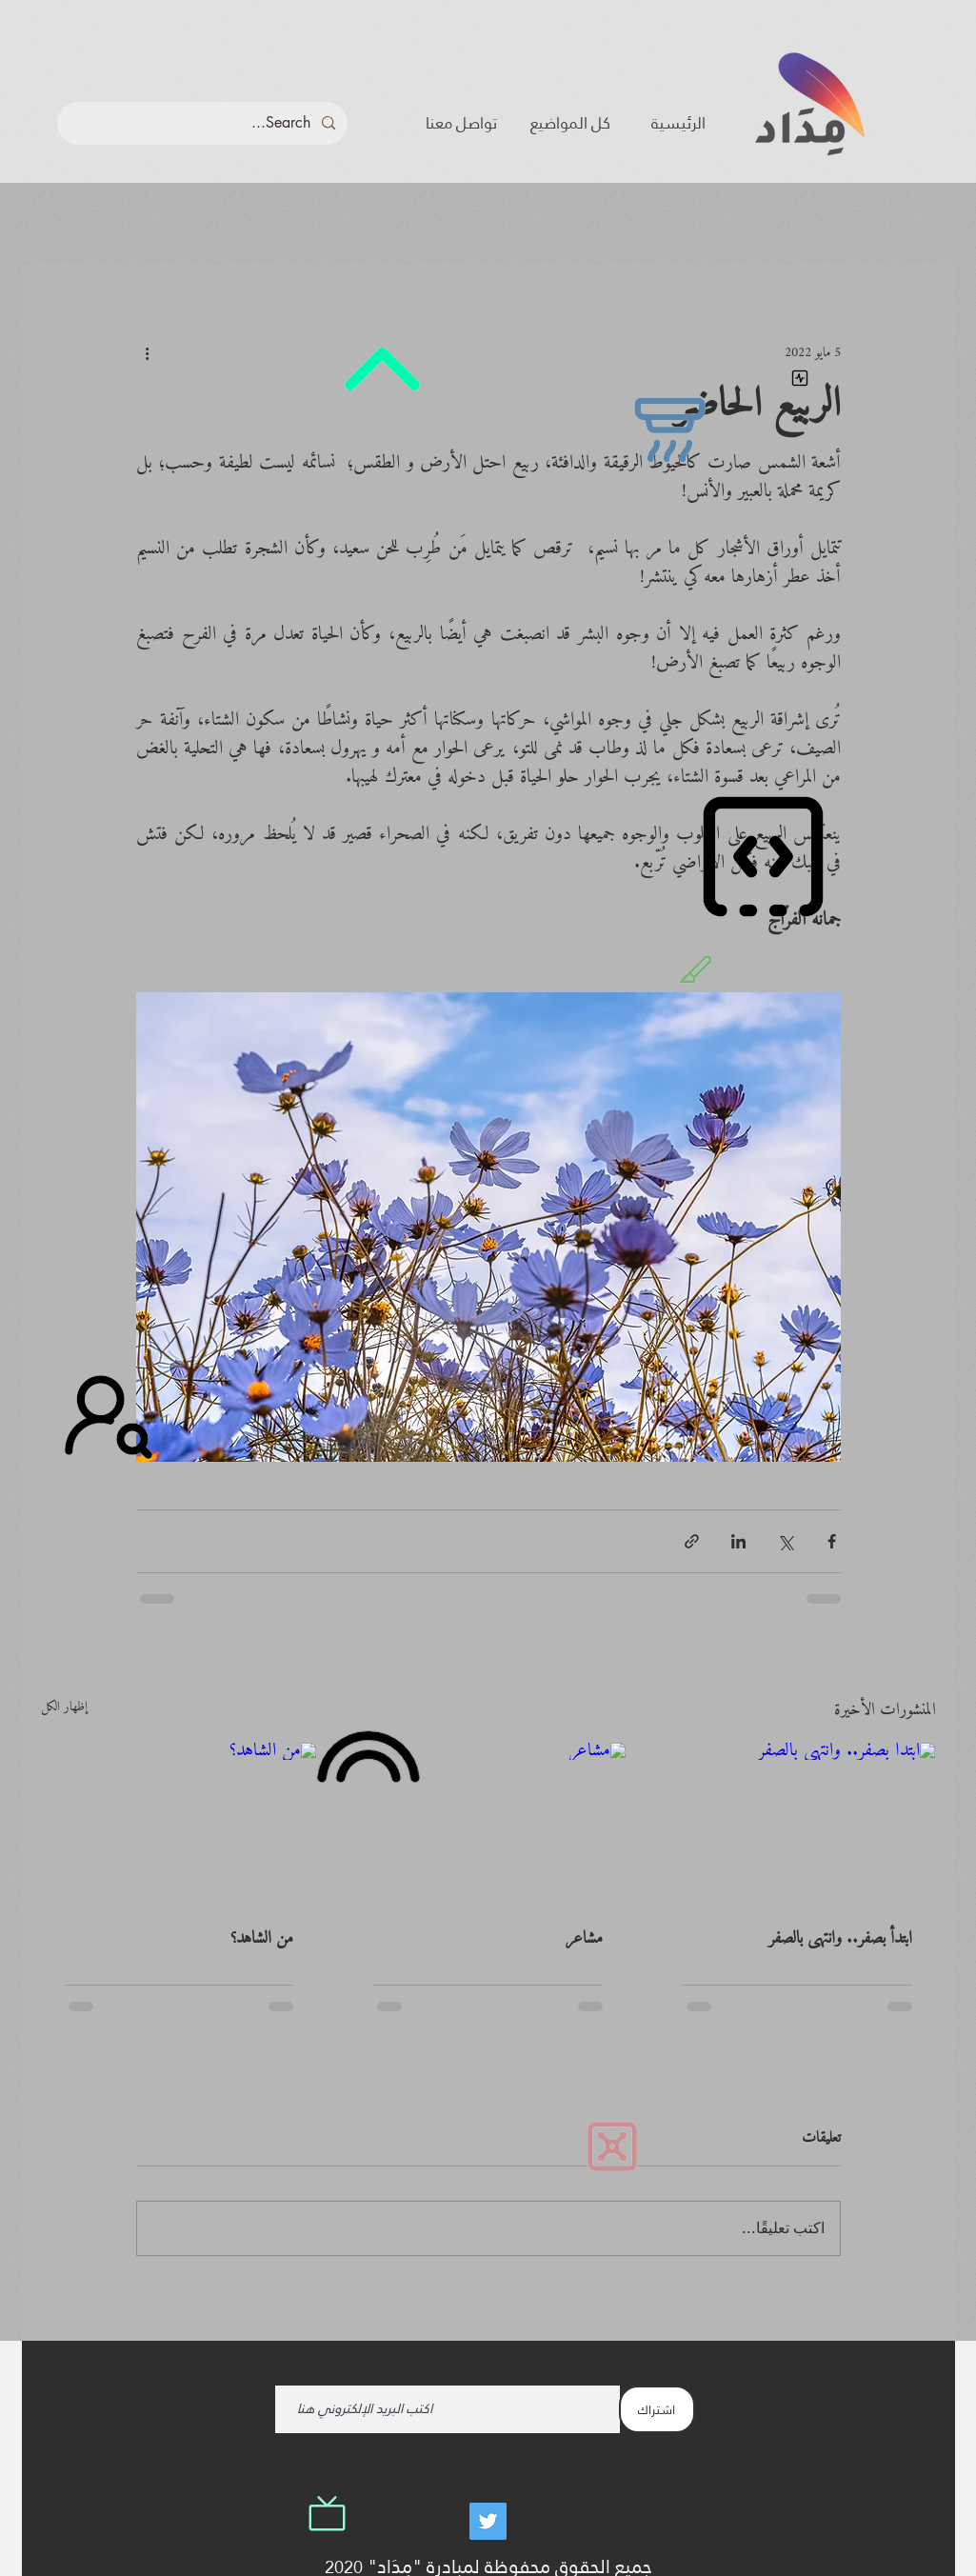 The image size is (976, 2576). Describe the element at coordinates (612, 2147) in the screenshot. I see `access secure storage or vault` at that location.